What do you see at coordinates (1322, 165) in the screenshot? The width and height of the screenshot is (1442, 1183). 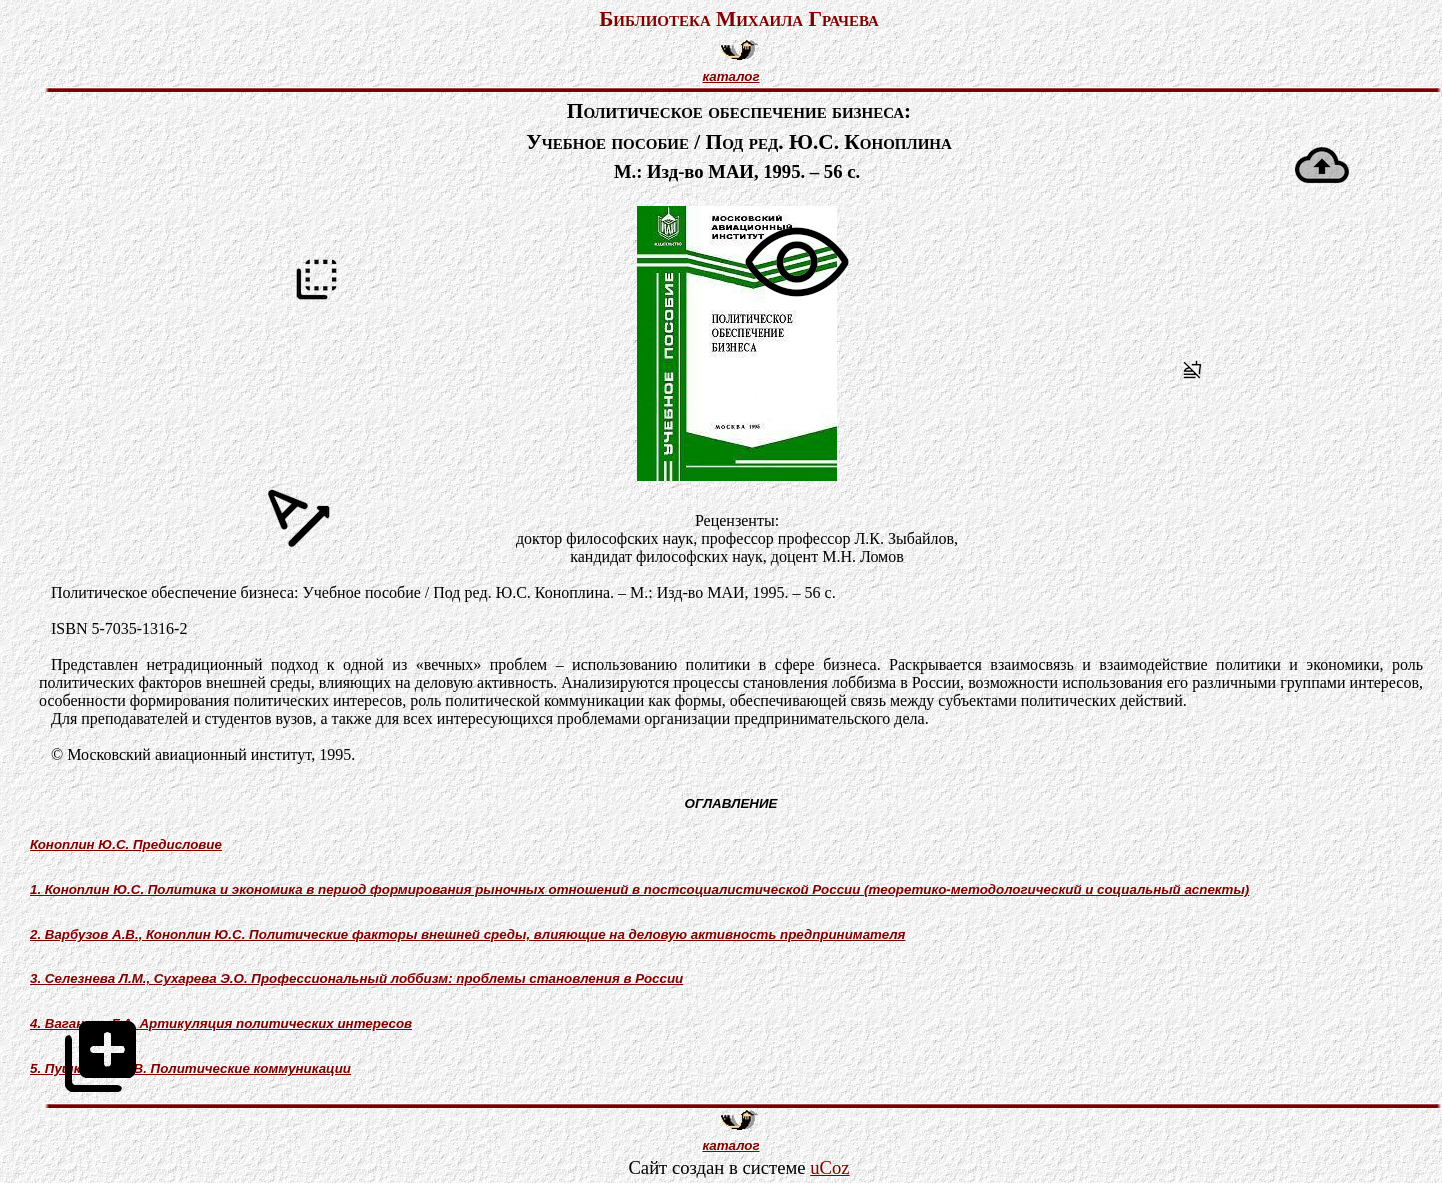 I see `upload files to cloud storage` at bounding box center [1322, 165].